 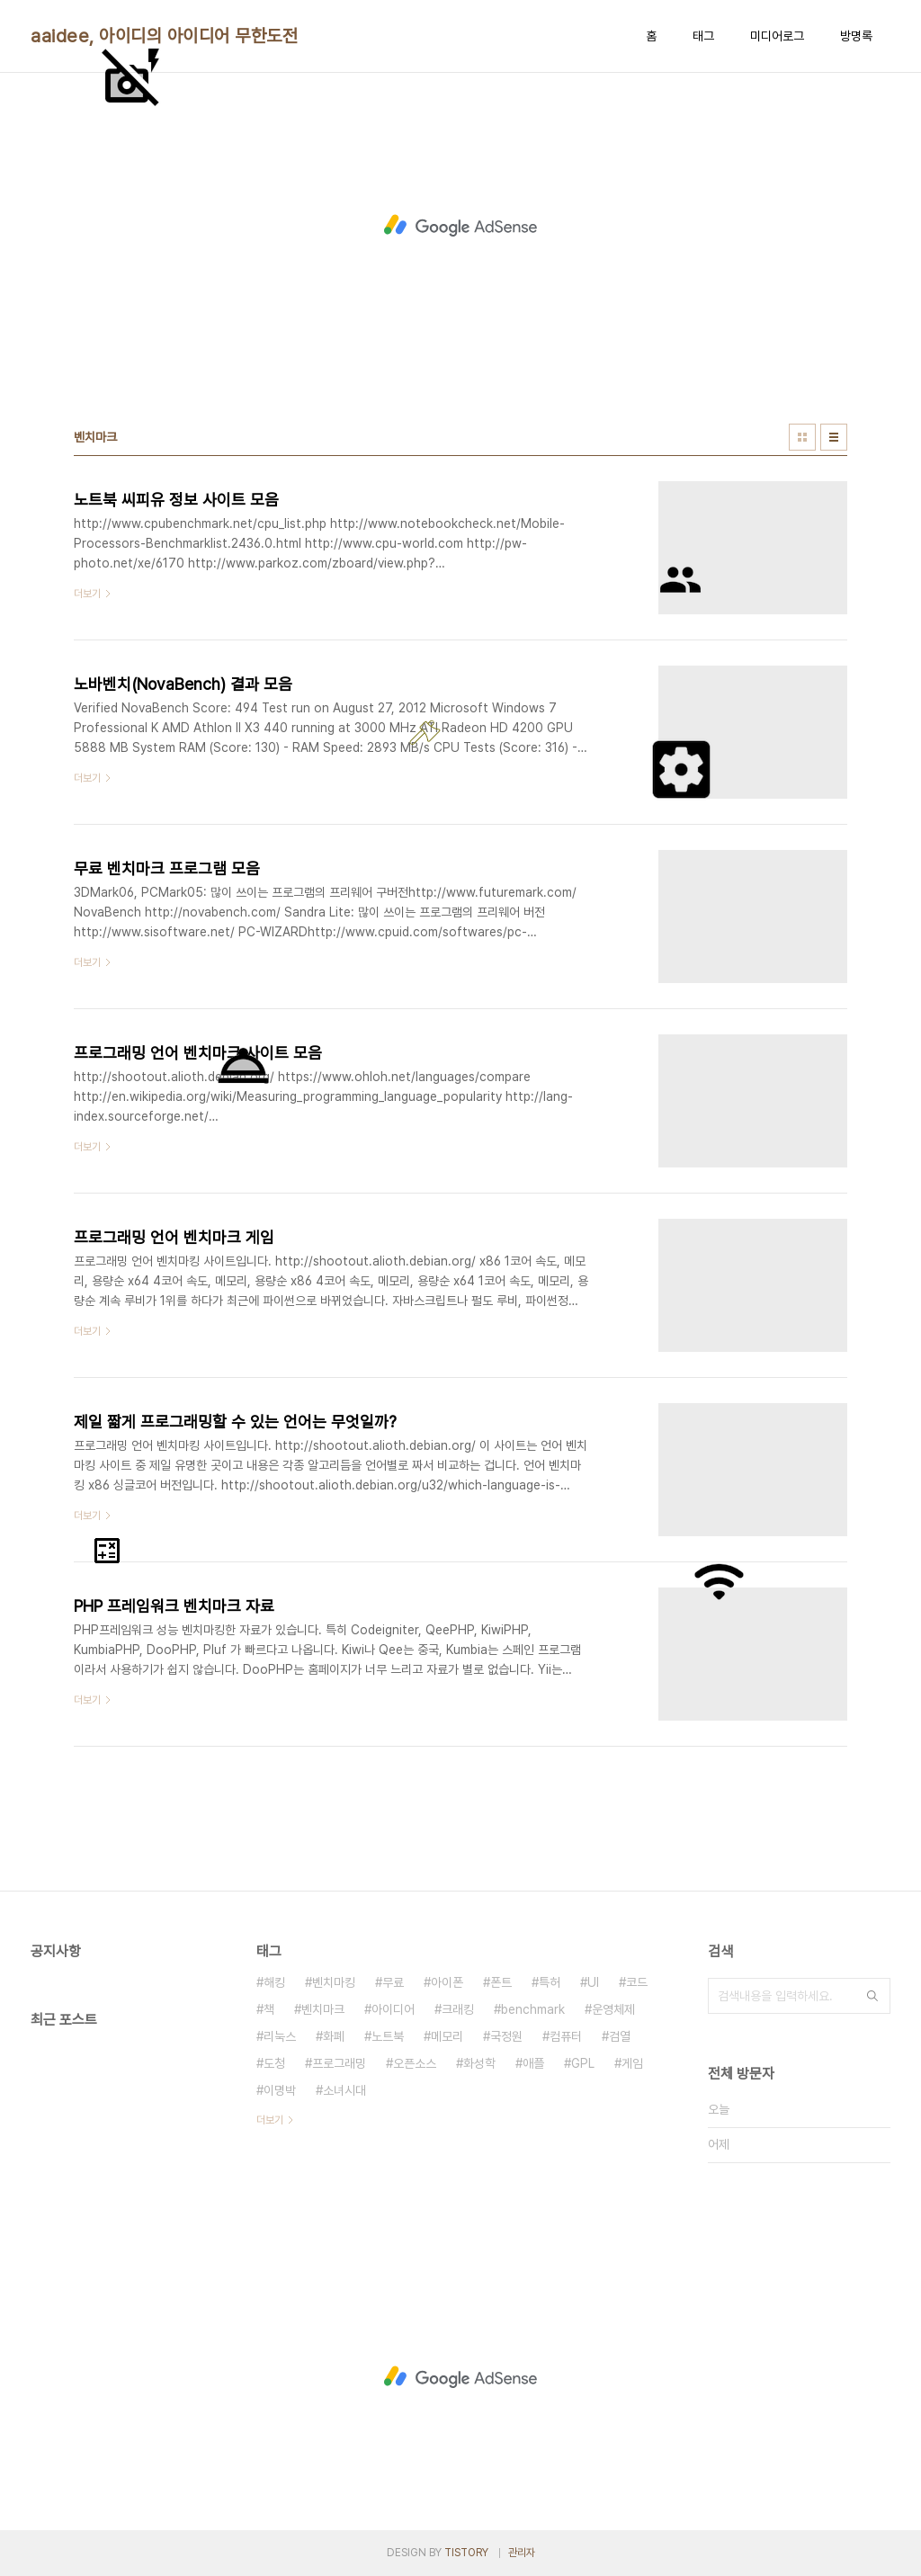 I want to click on view contacts or people list, so click(x=680, y=579).